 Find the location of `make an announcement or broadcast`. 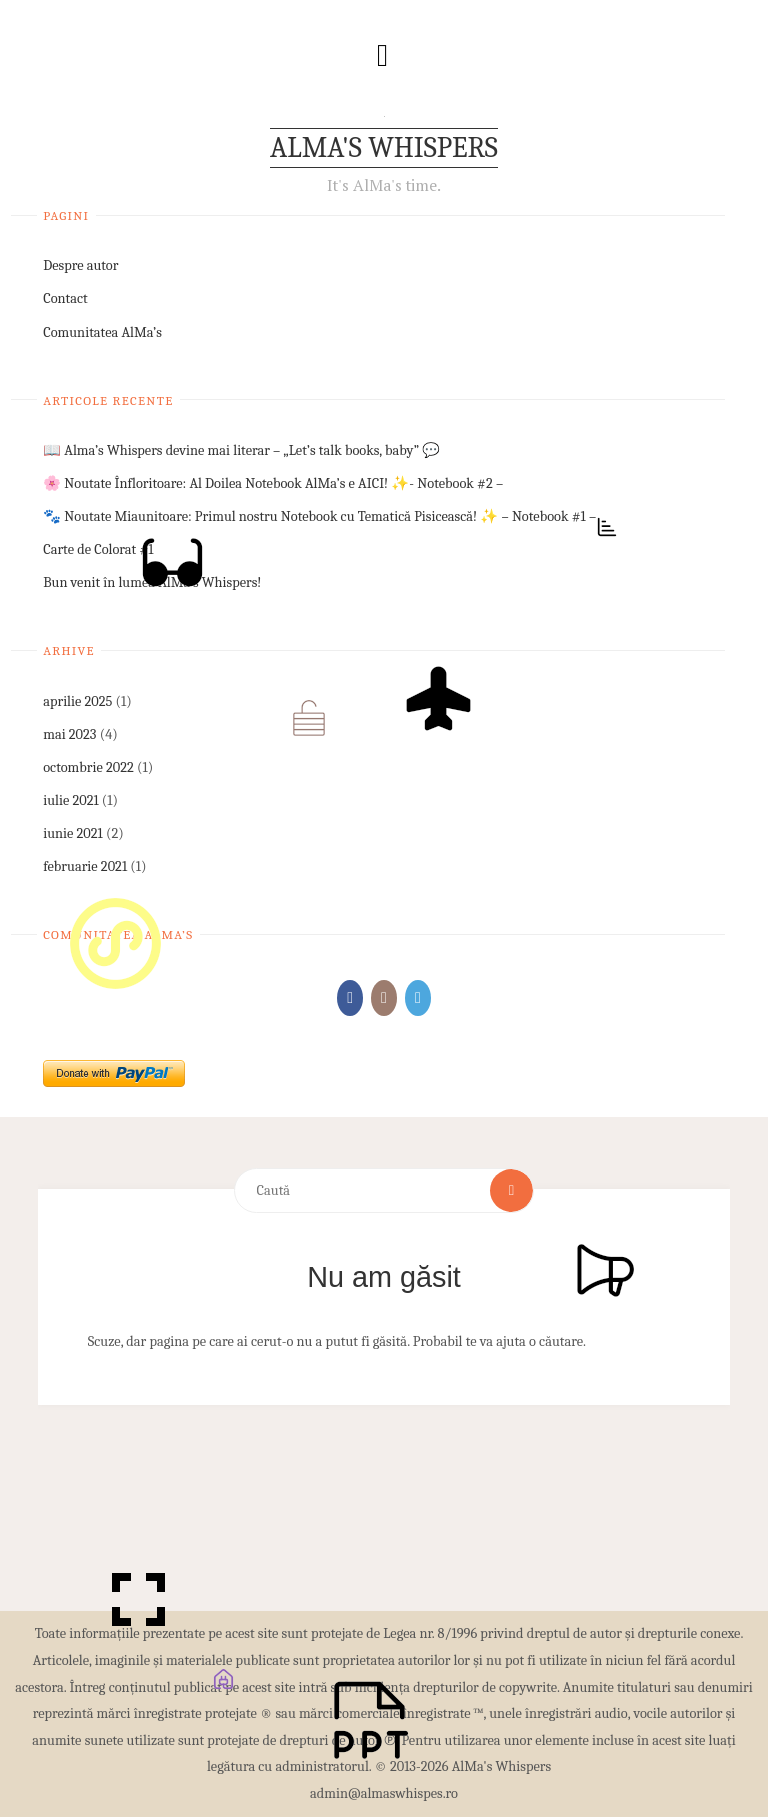

make an announcement or broadcast is located at coordinates (602, 1271).